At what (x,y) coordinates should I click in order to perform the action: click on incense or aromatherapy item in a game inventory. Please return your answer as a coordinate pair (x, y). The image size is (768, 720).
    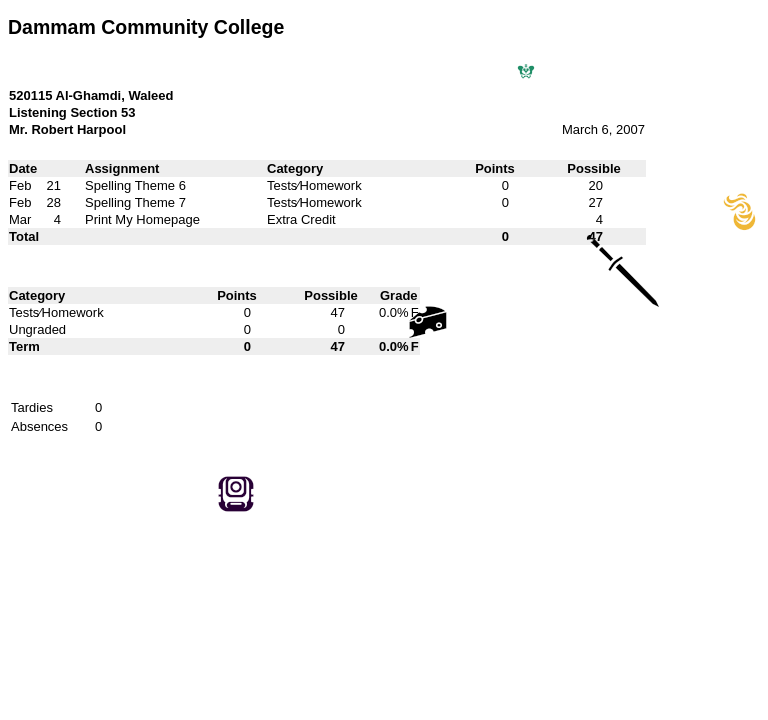
    Looking at the image, I should click on (741, 212).